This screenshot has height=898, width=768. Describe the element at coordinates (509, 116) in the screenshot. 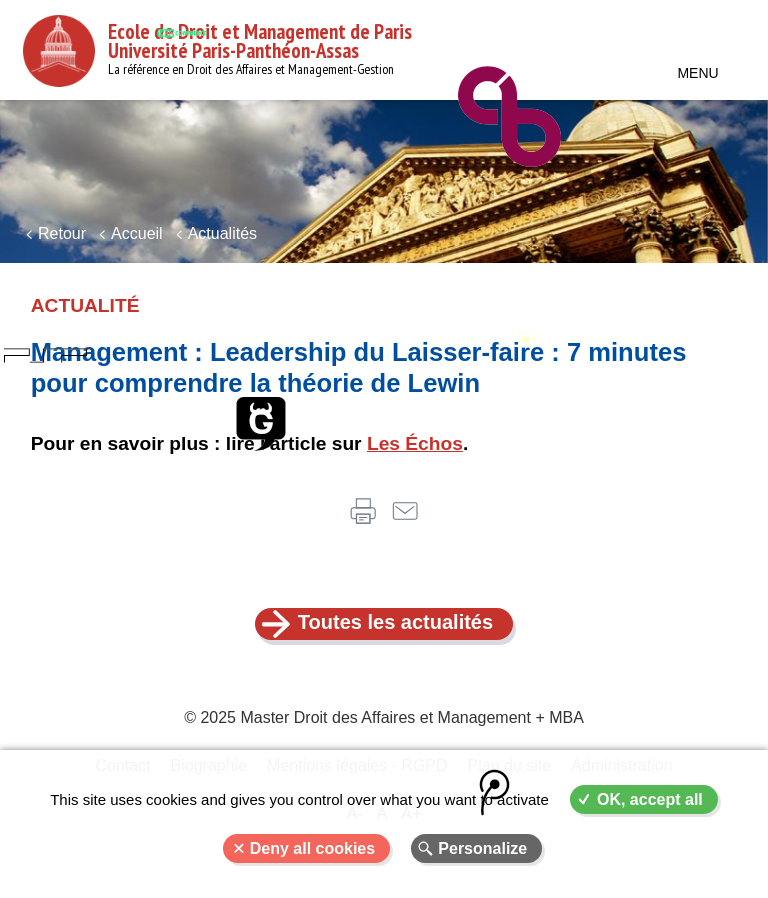

I see `cloudbees company logo` at that location.